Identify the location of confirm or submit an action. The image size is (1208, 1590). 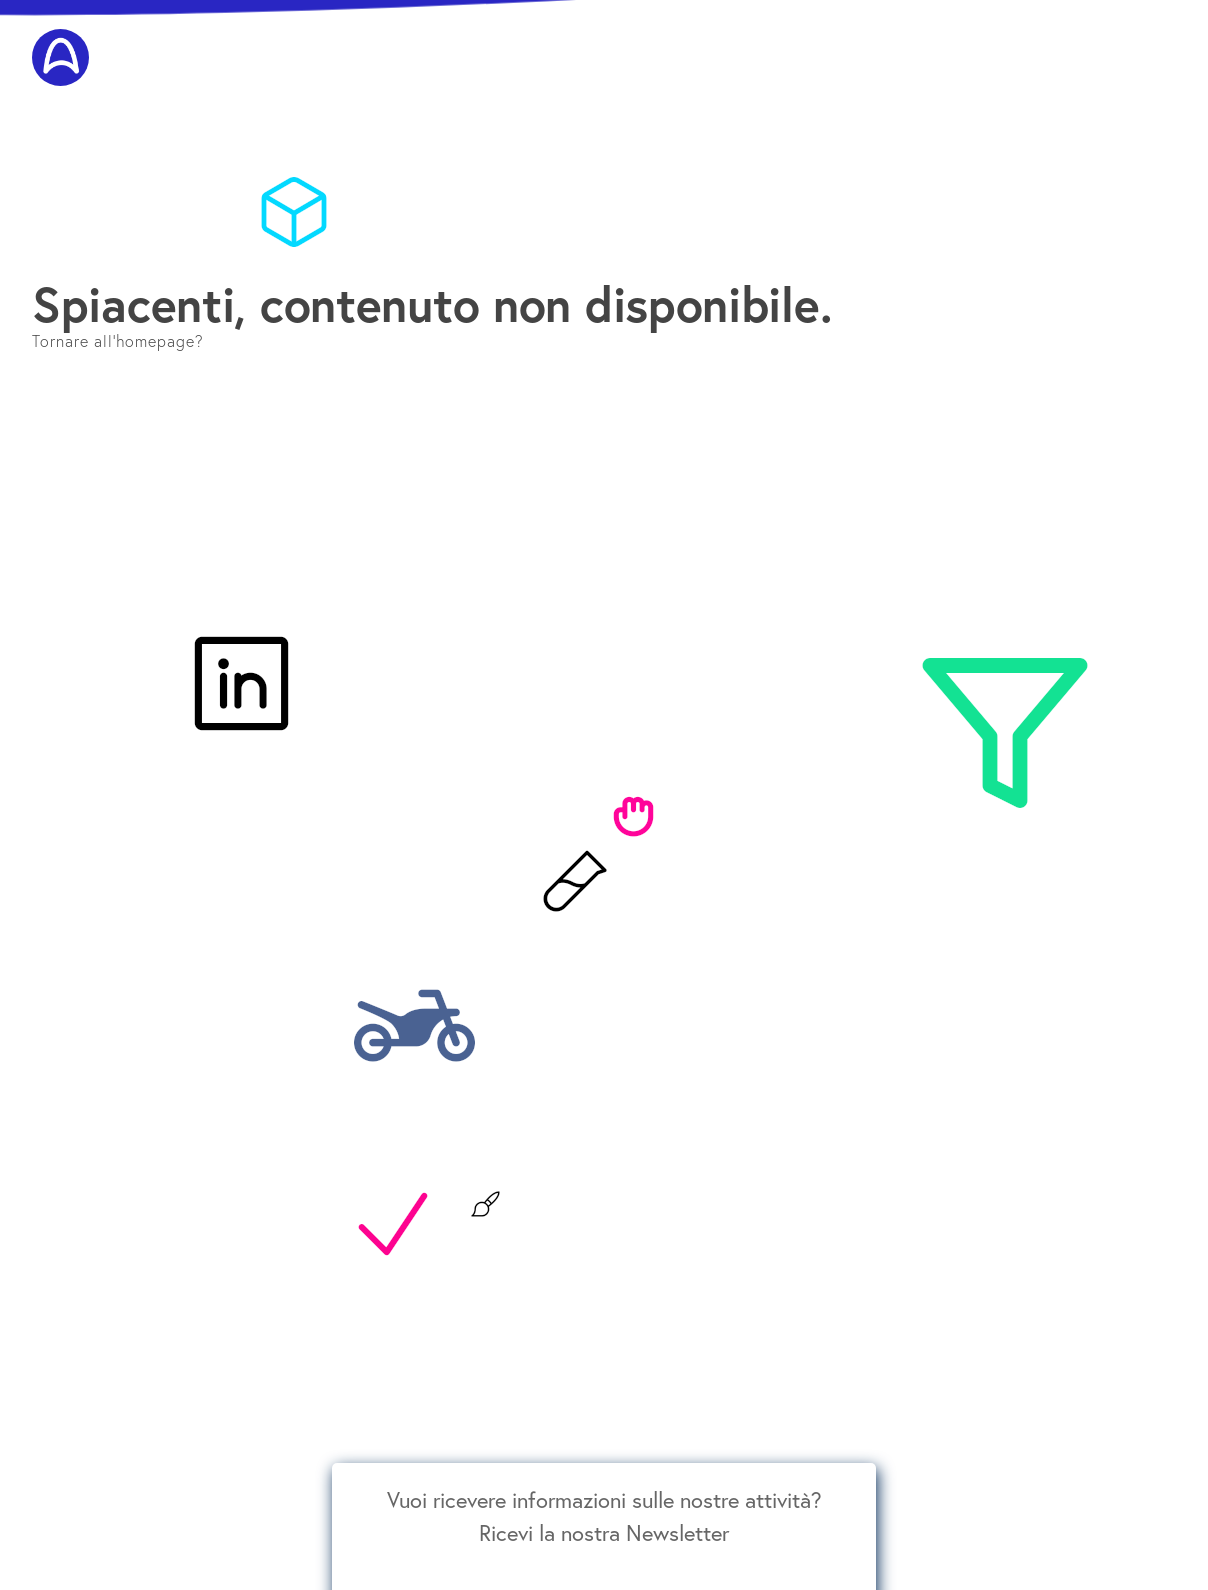
(393, 1224).